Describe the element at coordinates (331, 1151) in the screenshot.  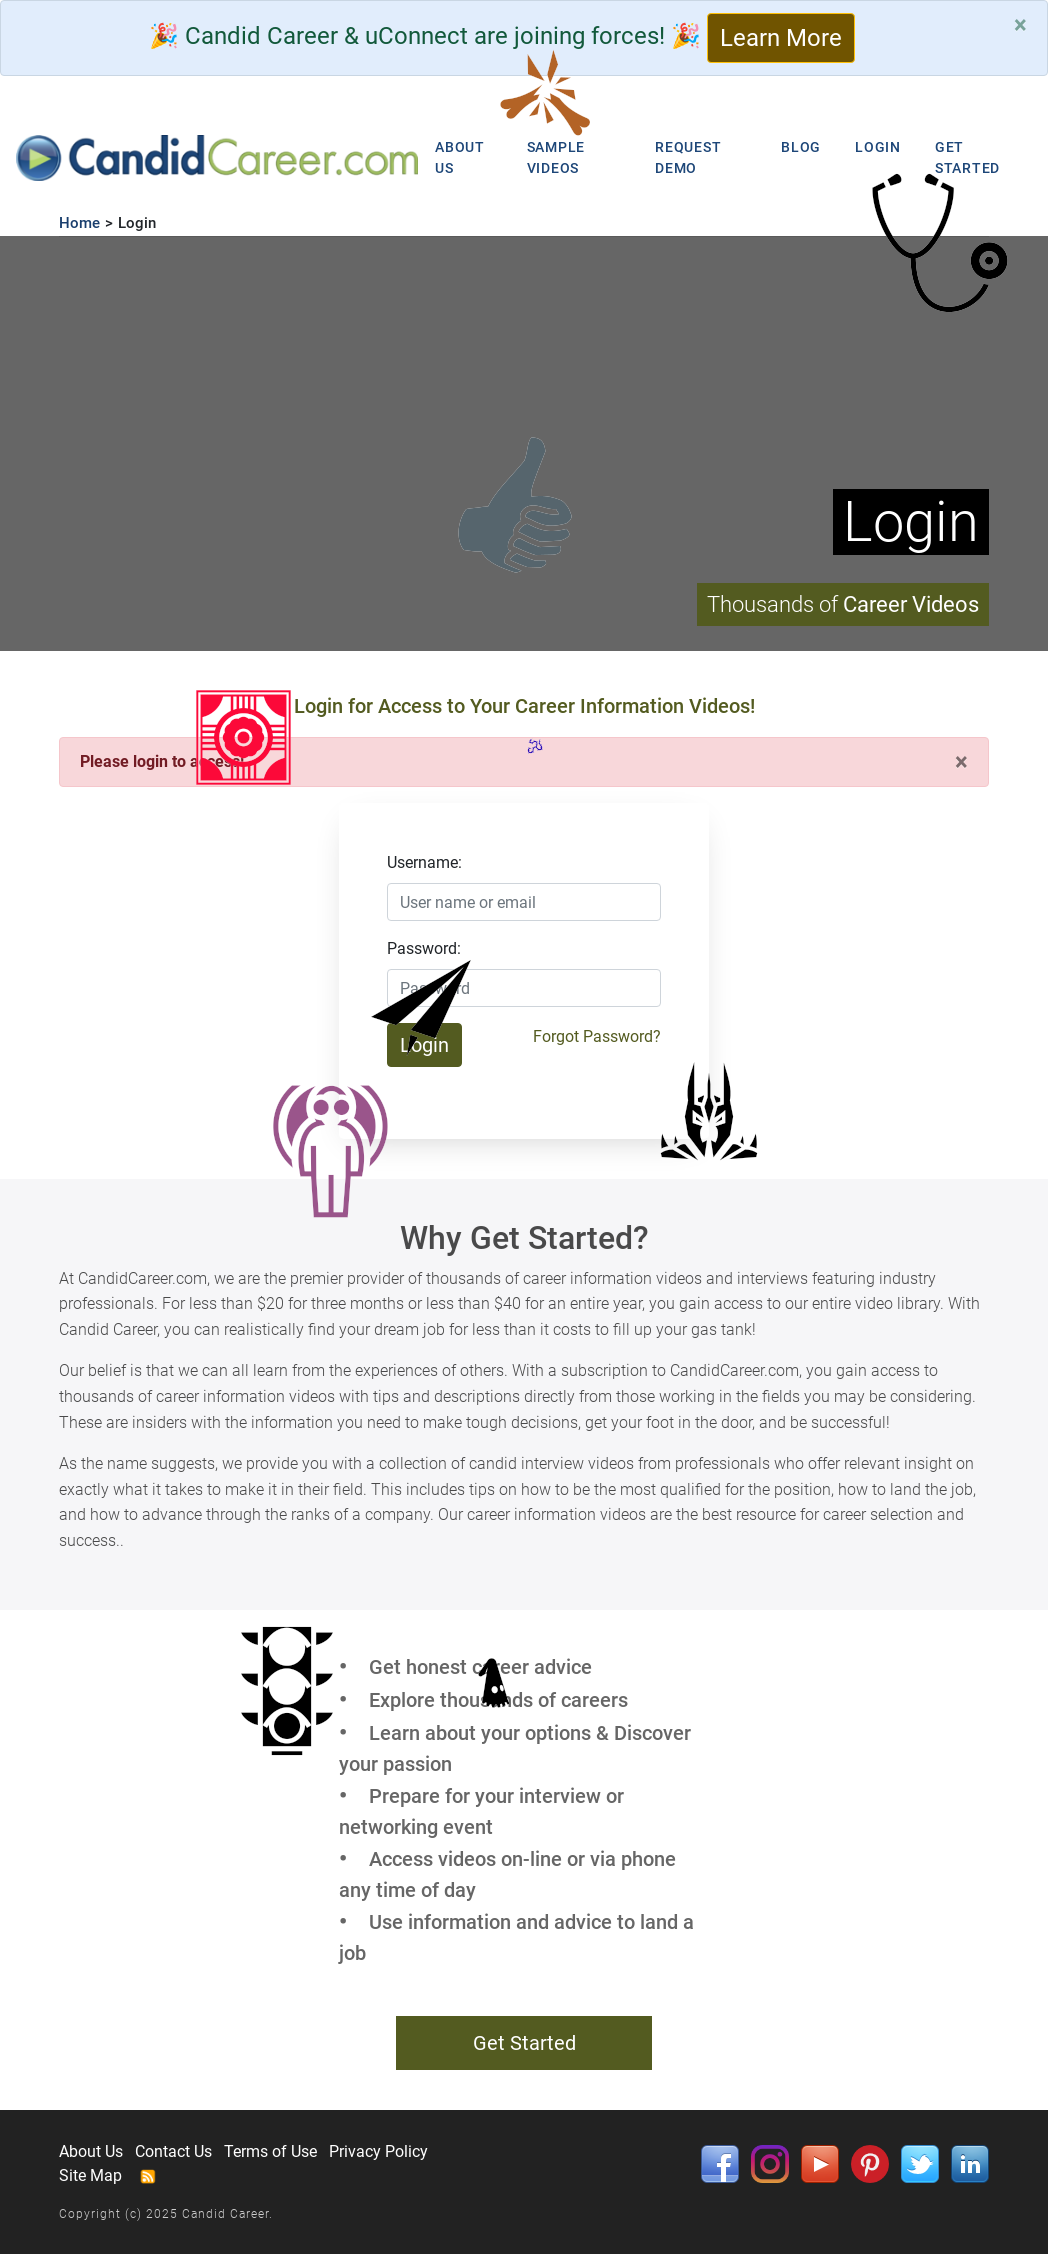
I see `indicates enhanced awareness or heightened perception state` at that location.